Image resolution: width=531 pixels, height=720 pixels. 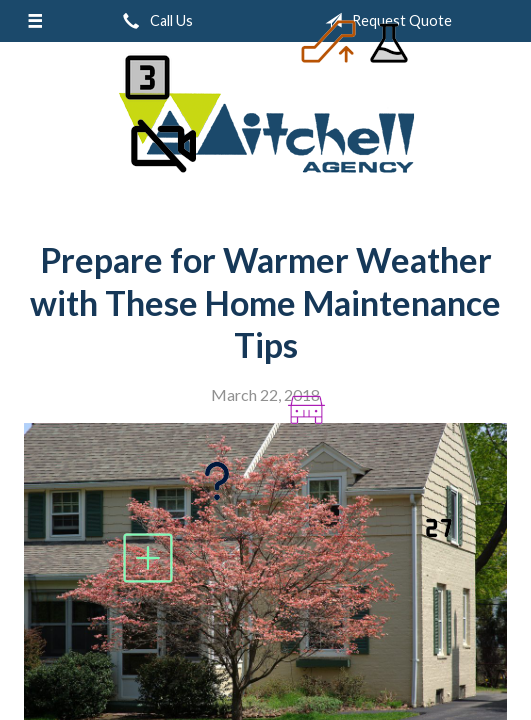 I want to click on indicates item number 27 in a list or sequence, so click(x=439, y=528).